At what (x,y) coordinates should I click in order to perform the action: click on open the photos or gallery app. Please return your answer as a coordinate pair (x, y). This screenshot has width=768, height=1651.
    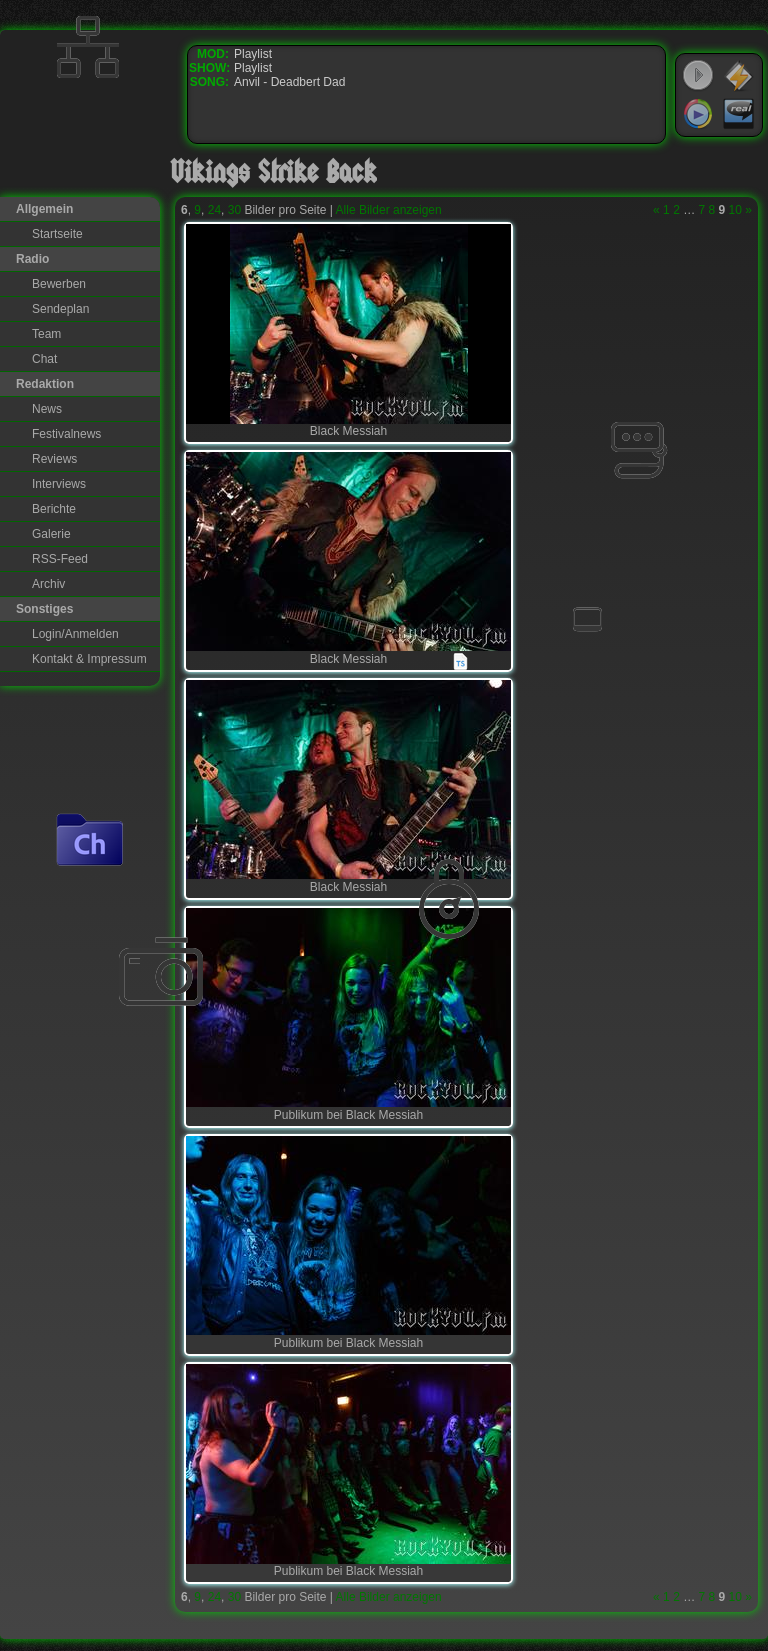
    Looking at the image, I should click on (587, 618).